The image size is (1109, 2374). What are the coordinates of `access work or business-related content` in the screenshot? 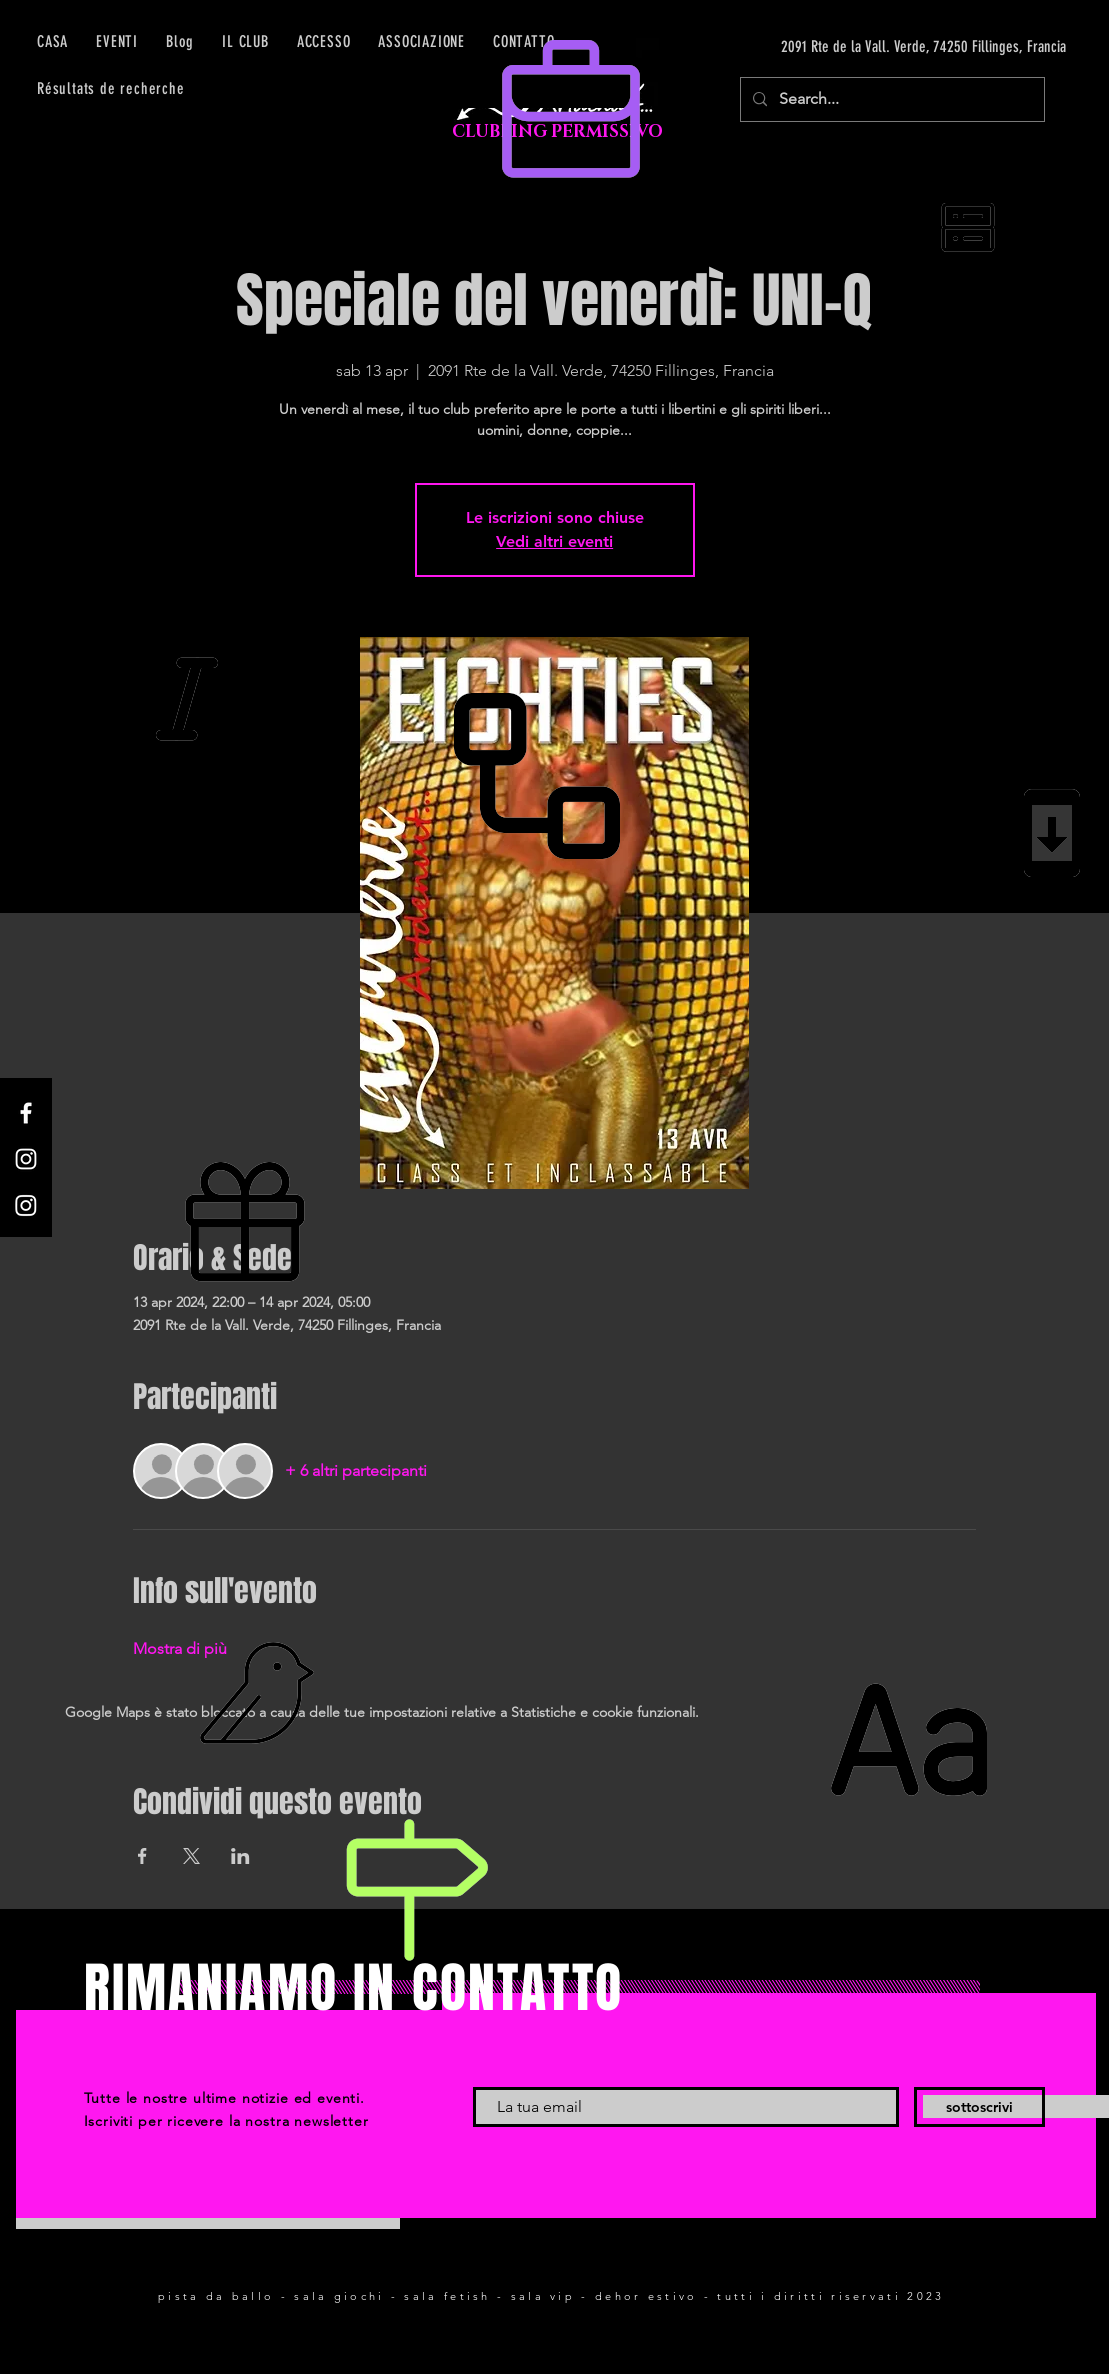 It's located at (571, 115).